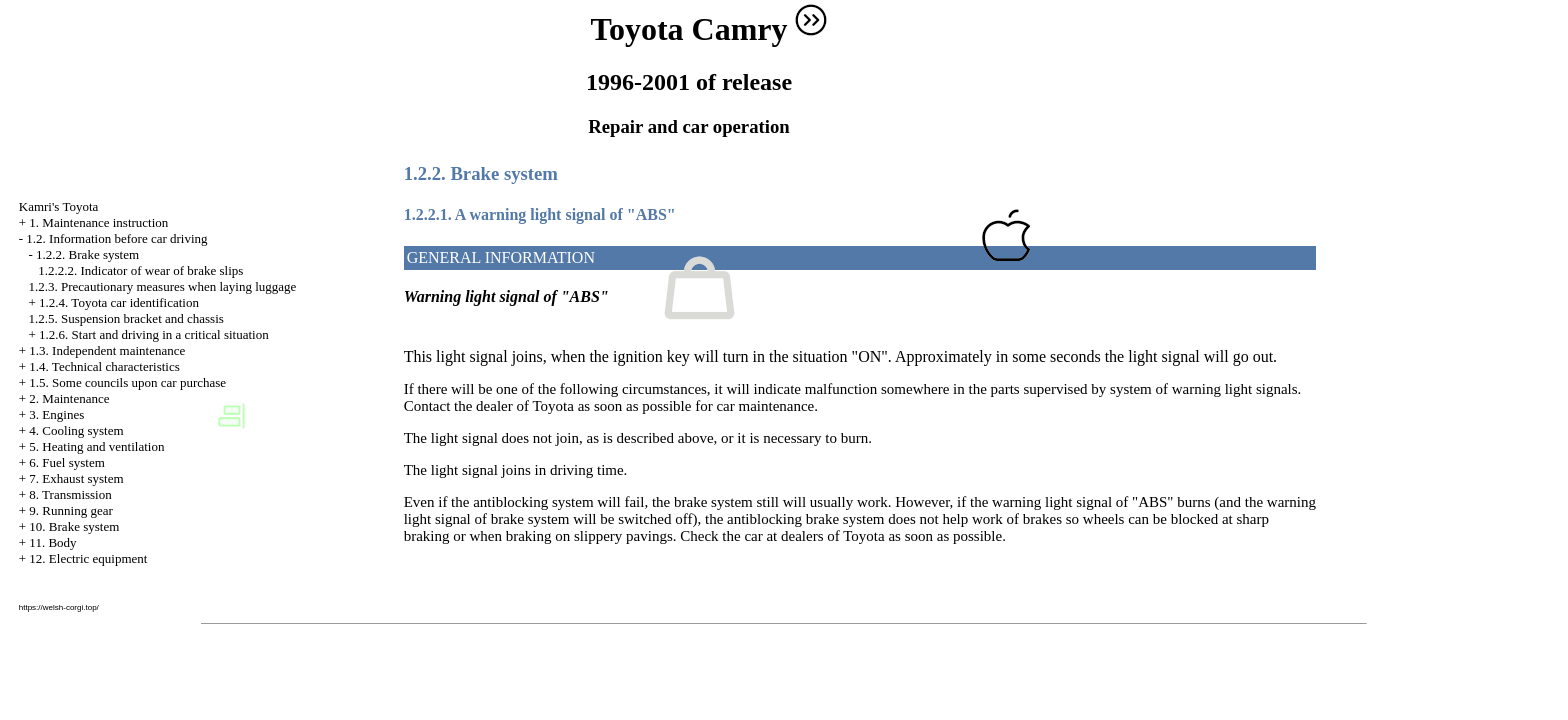 The height and width of the screenshot is (720, 1568). I want to click on align text or content to the right, so click(232, 416).